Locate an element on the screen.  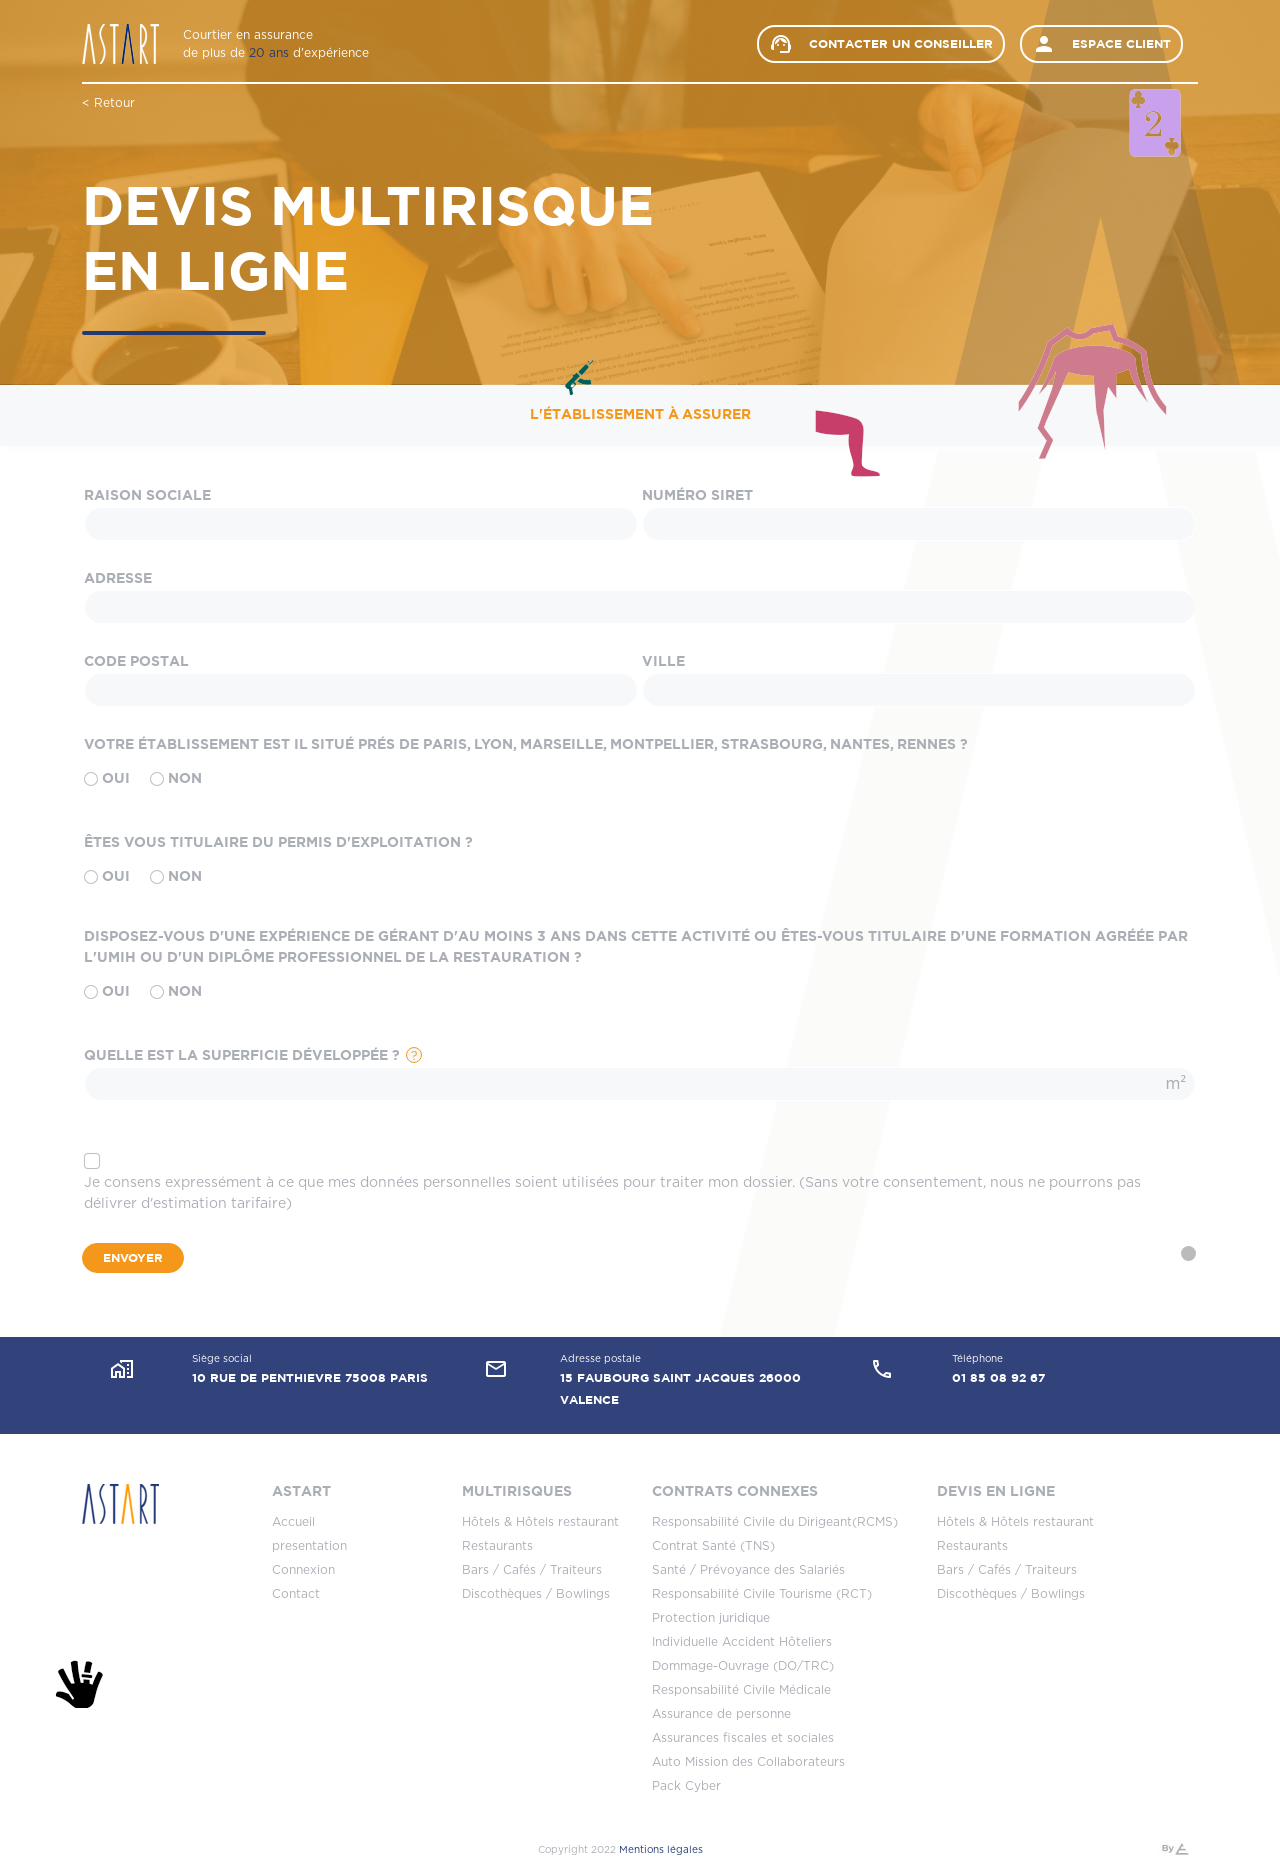
indicates a volcano or volcanic area on a map is located at coordinates (1092, 384).